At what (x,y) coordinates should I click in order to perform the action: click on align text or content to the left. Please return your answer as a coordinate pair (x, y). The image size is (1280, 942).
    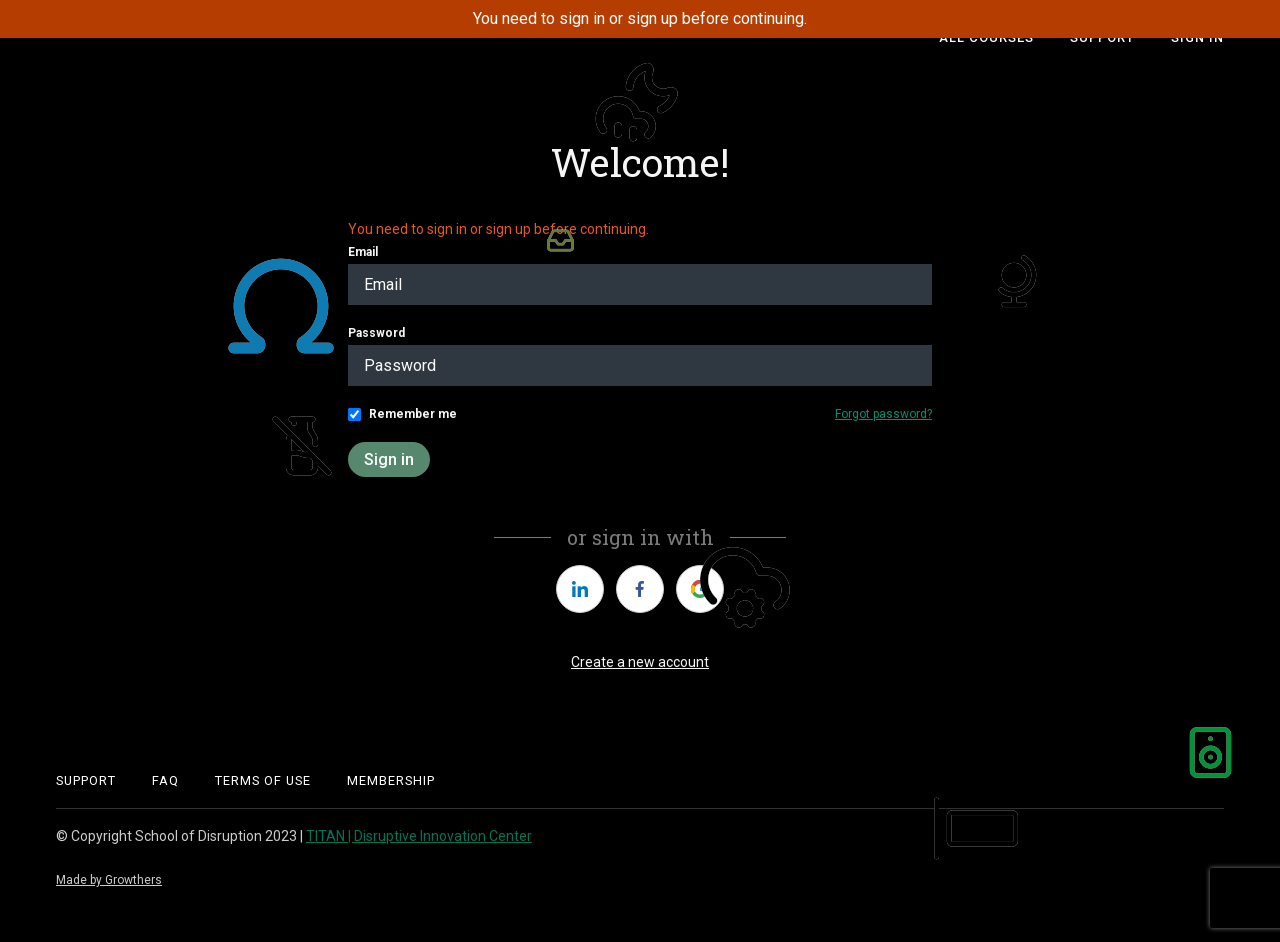
    Looking at the image, I should click on (974, 828).